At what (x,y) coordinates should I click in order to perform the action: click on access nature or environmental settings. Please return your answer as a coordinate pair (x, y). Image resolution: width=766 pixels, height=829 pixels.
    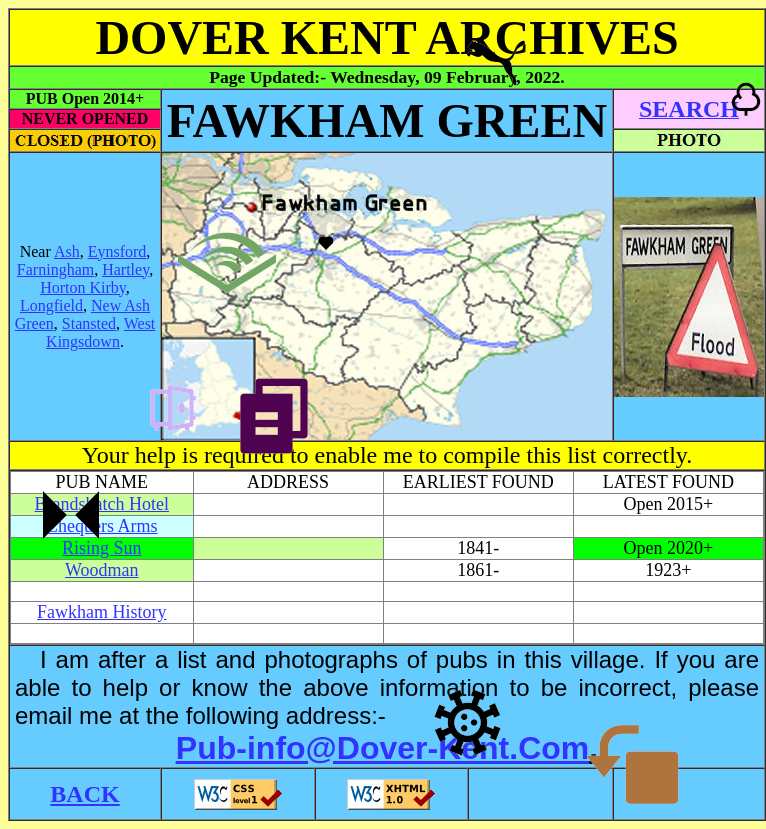
    Looking at the image, I should click on (746, 100).